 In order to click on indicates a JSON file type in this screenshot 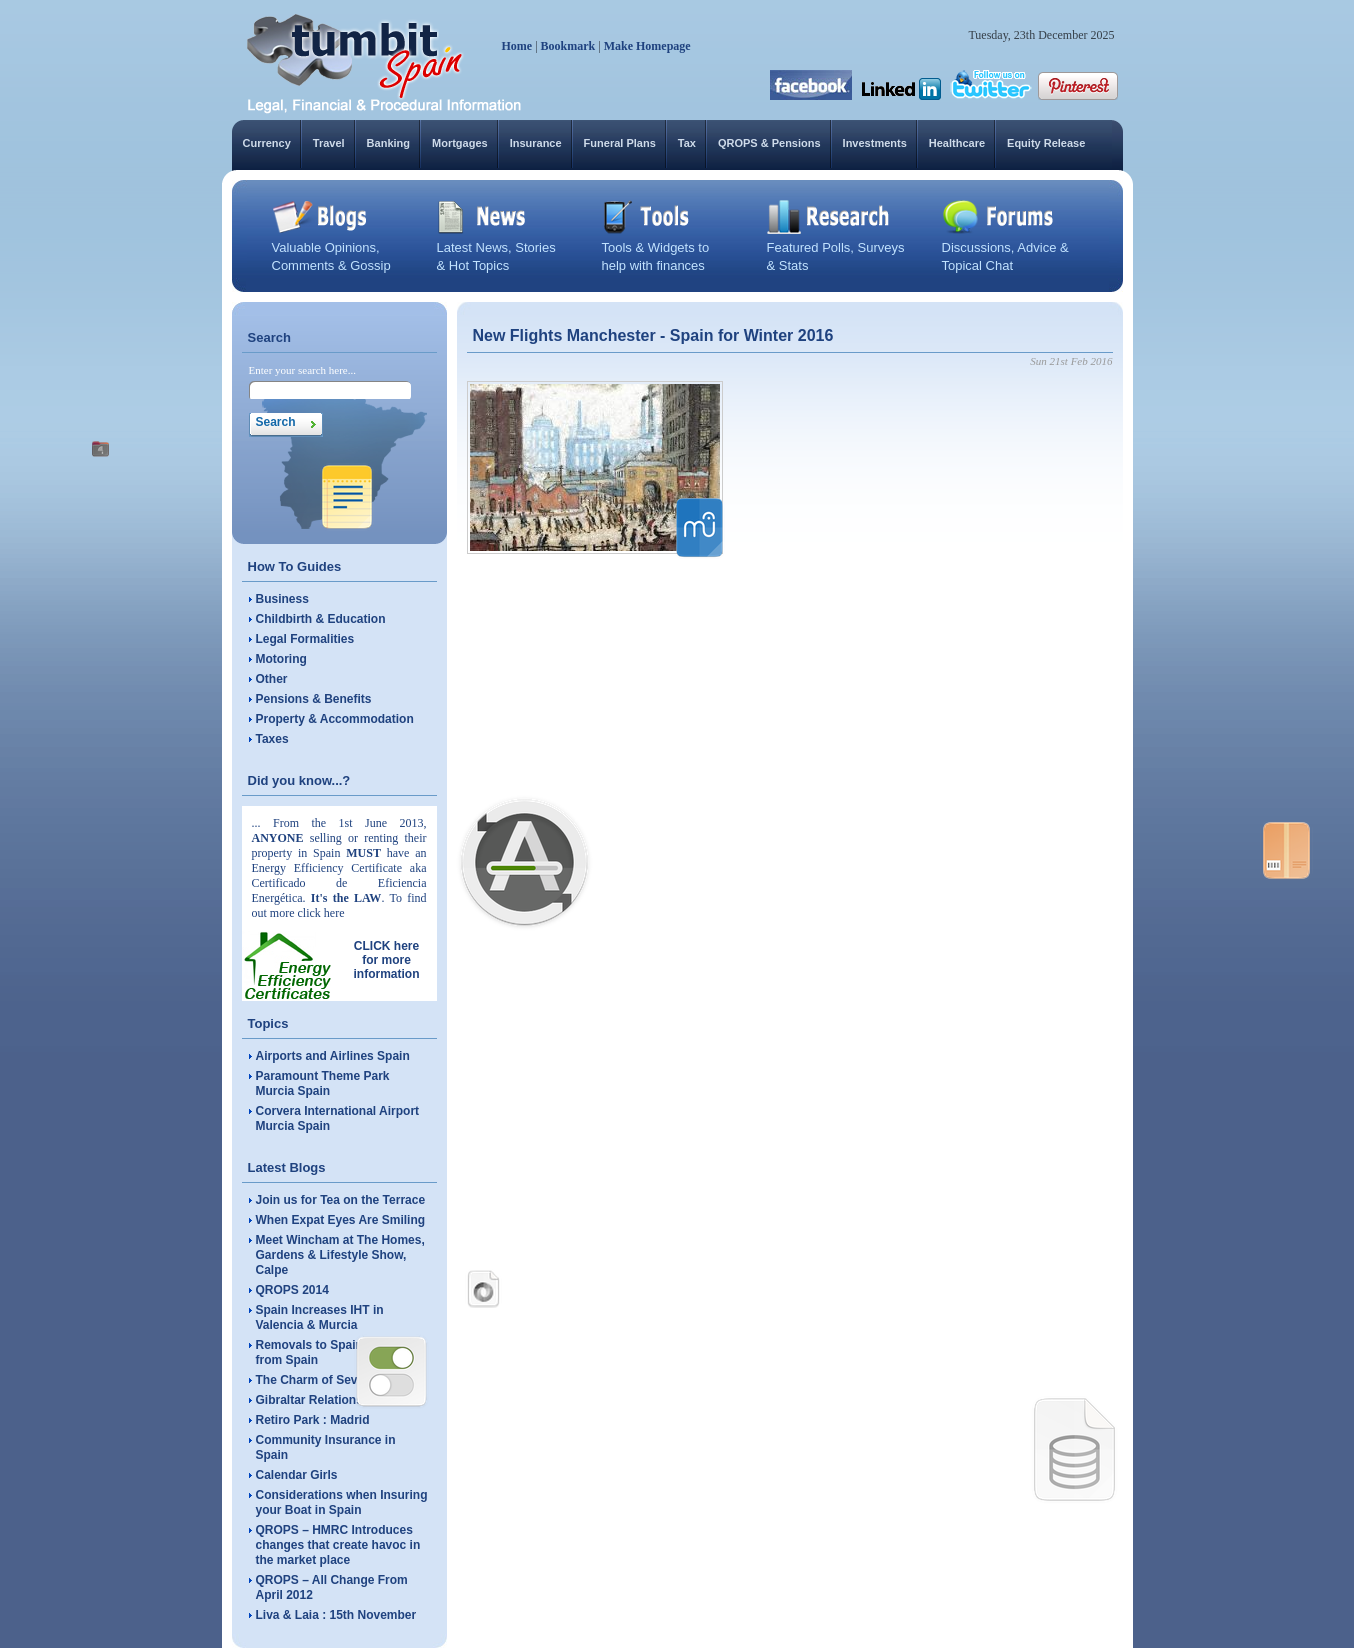, I will do `click(483, 1288)`.